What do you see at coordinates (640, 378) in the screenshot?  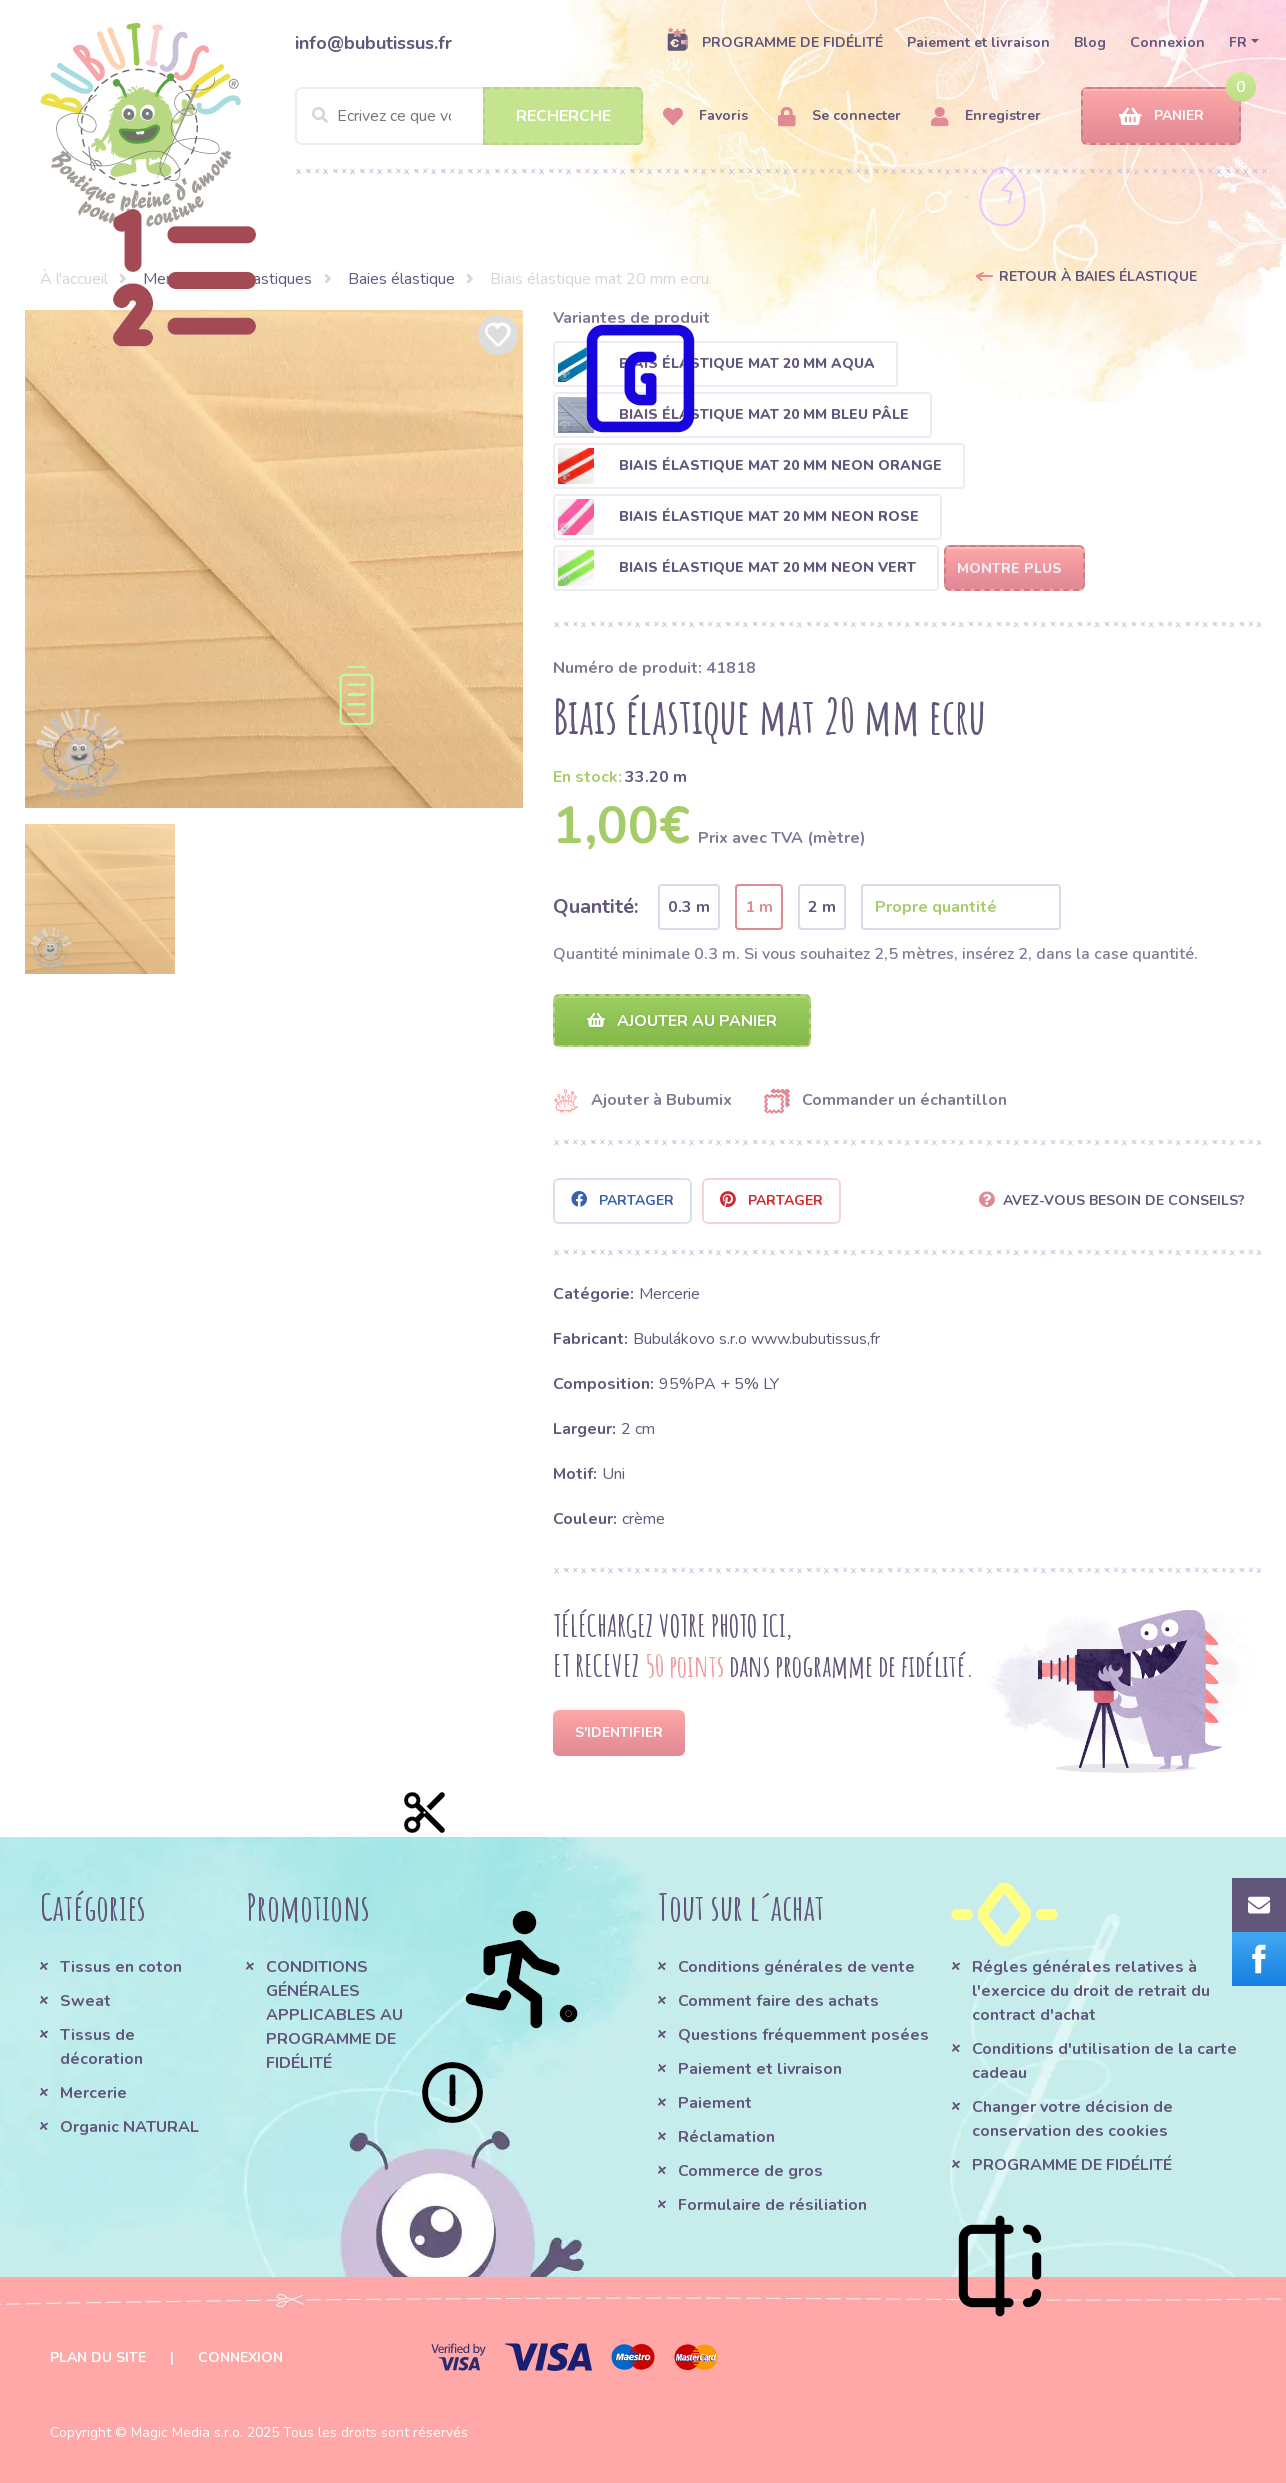 I see `access Google services or integration` at bounding box center [640, 378].